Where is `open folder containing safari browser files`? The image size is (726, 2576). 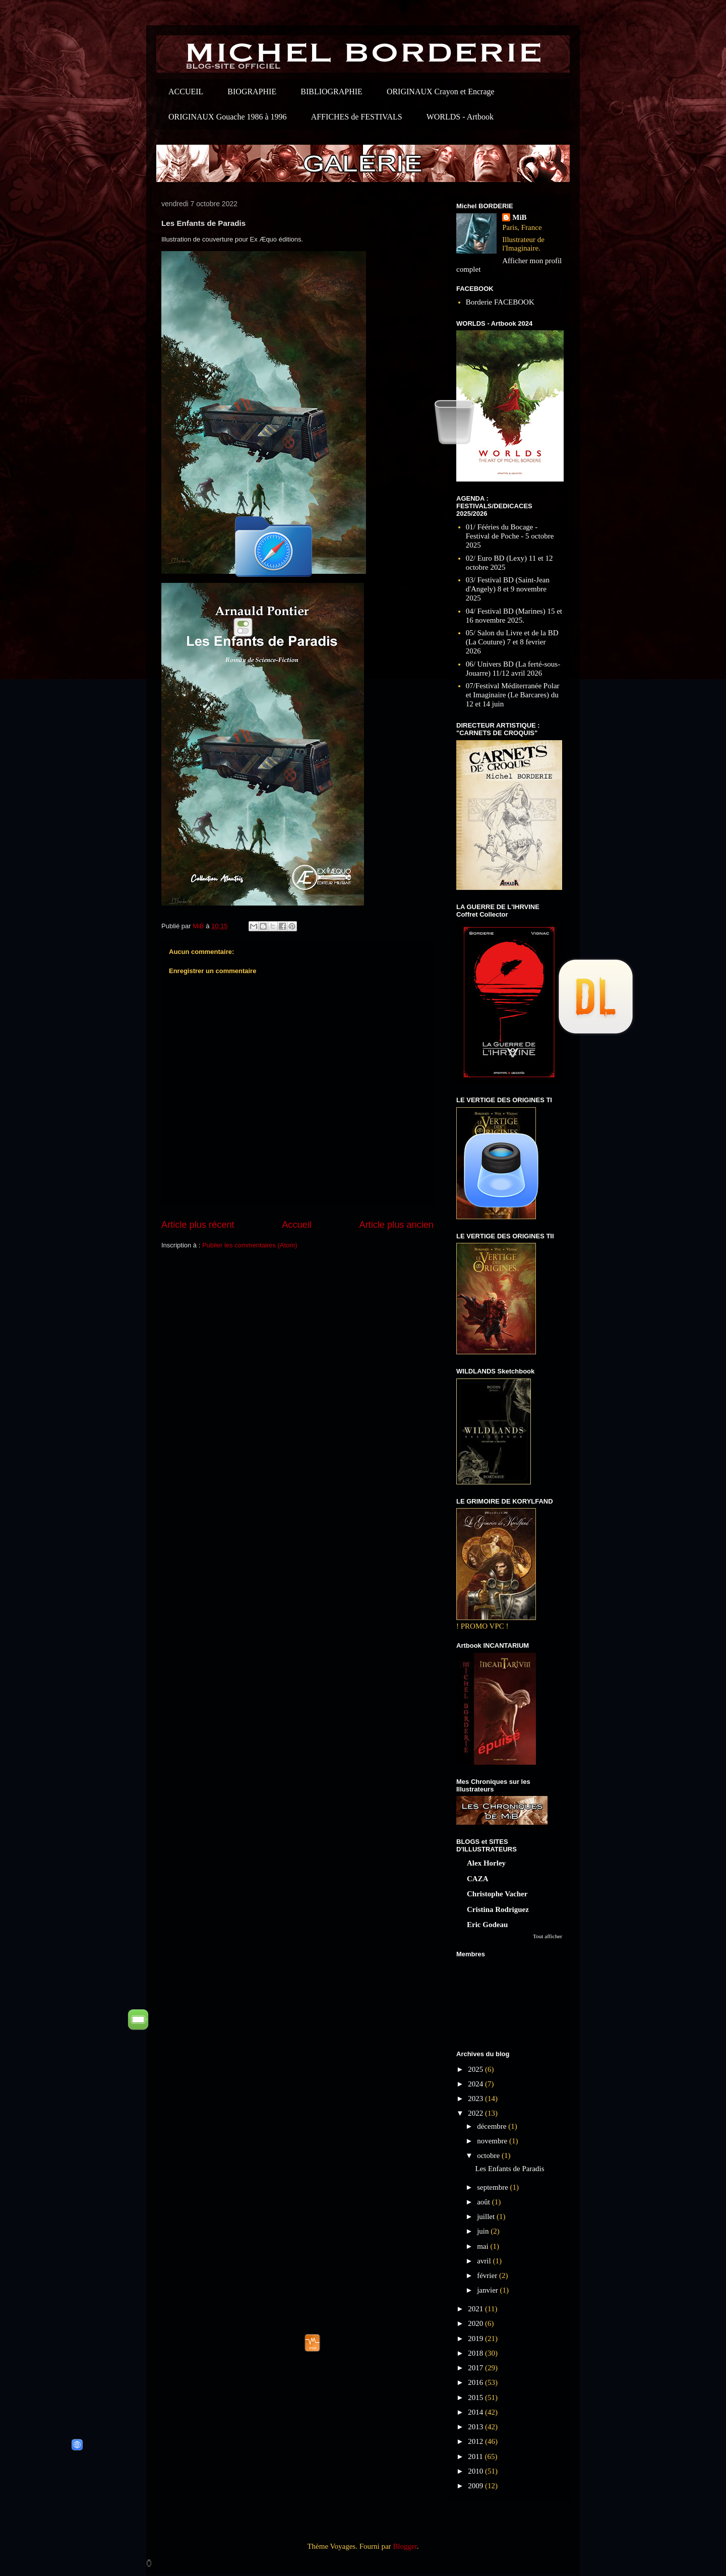
open folder containing safari browser files is located at coordinates (273, 549).